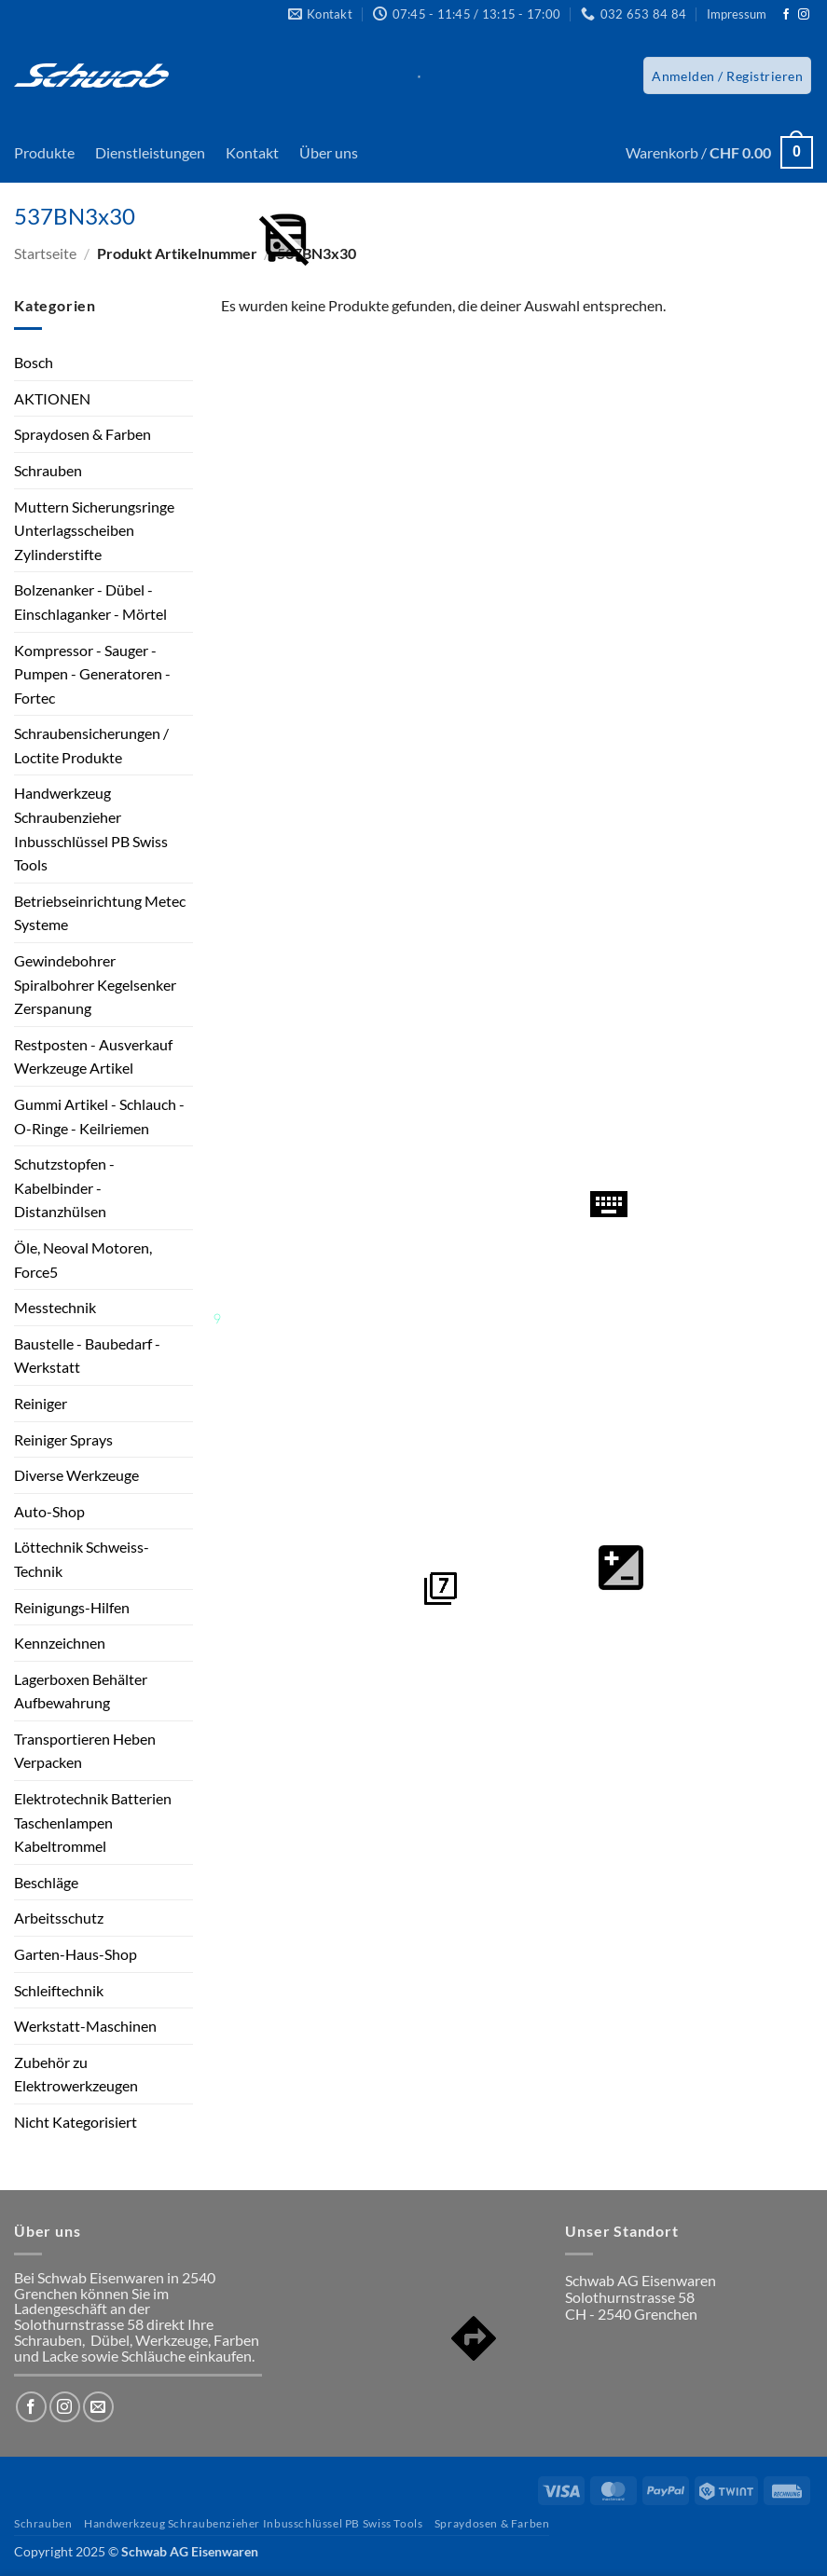 The image size is (827, 2576). Describe the element at coordinates (440, 1588) in the screenshot. I see `indicates 7 items or notifications` at that location.